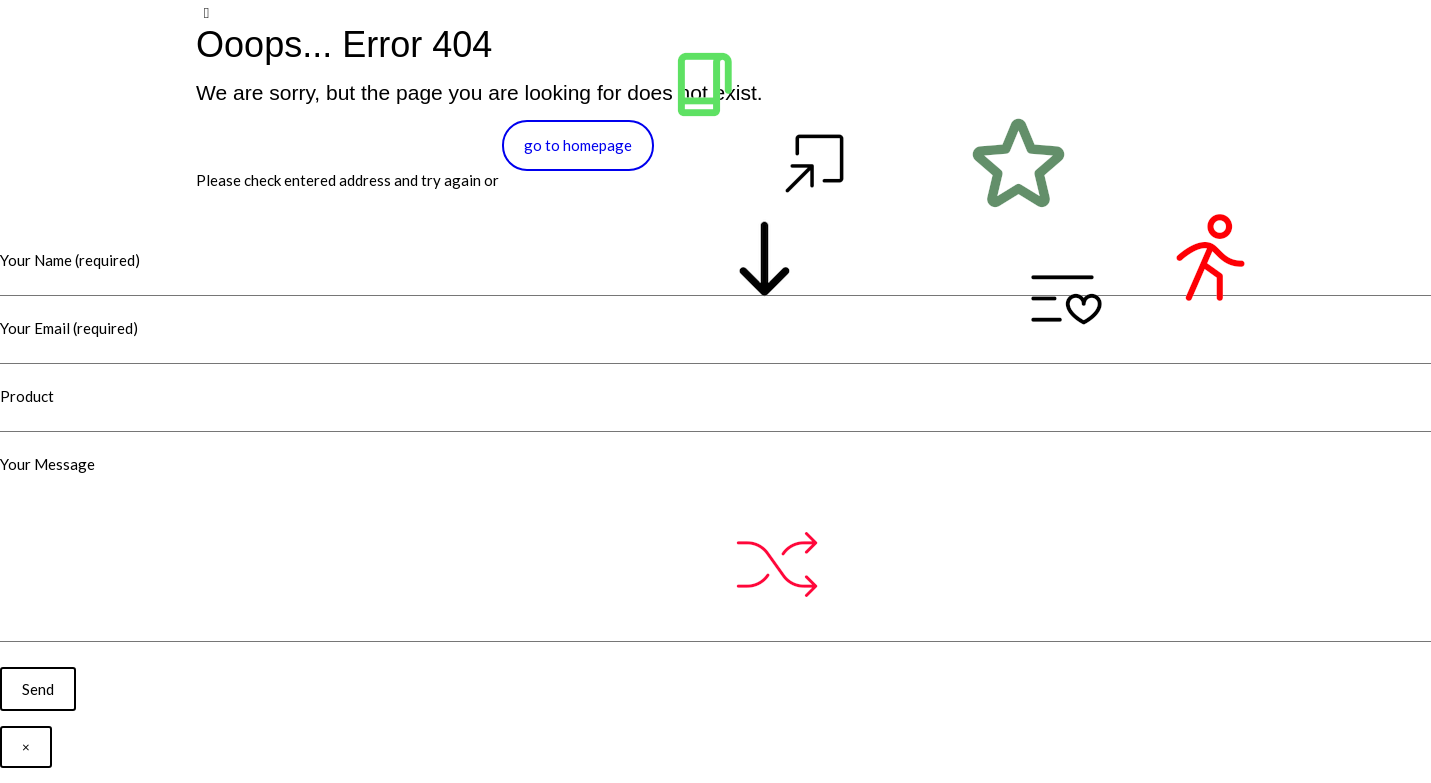 Image resolution: width=1431 pixels, height=783 pixels. I want to click on import or bring content into a container, so click(814, 163).